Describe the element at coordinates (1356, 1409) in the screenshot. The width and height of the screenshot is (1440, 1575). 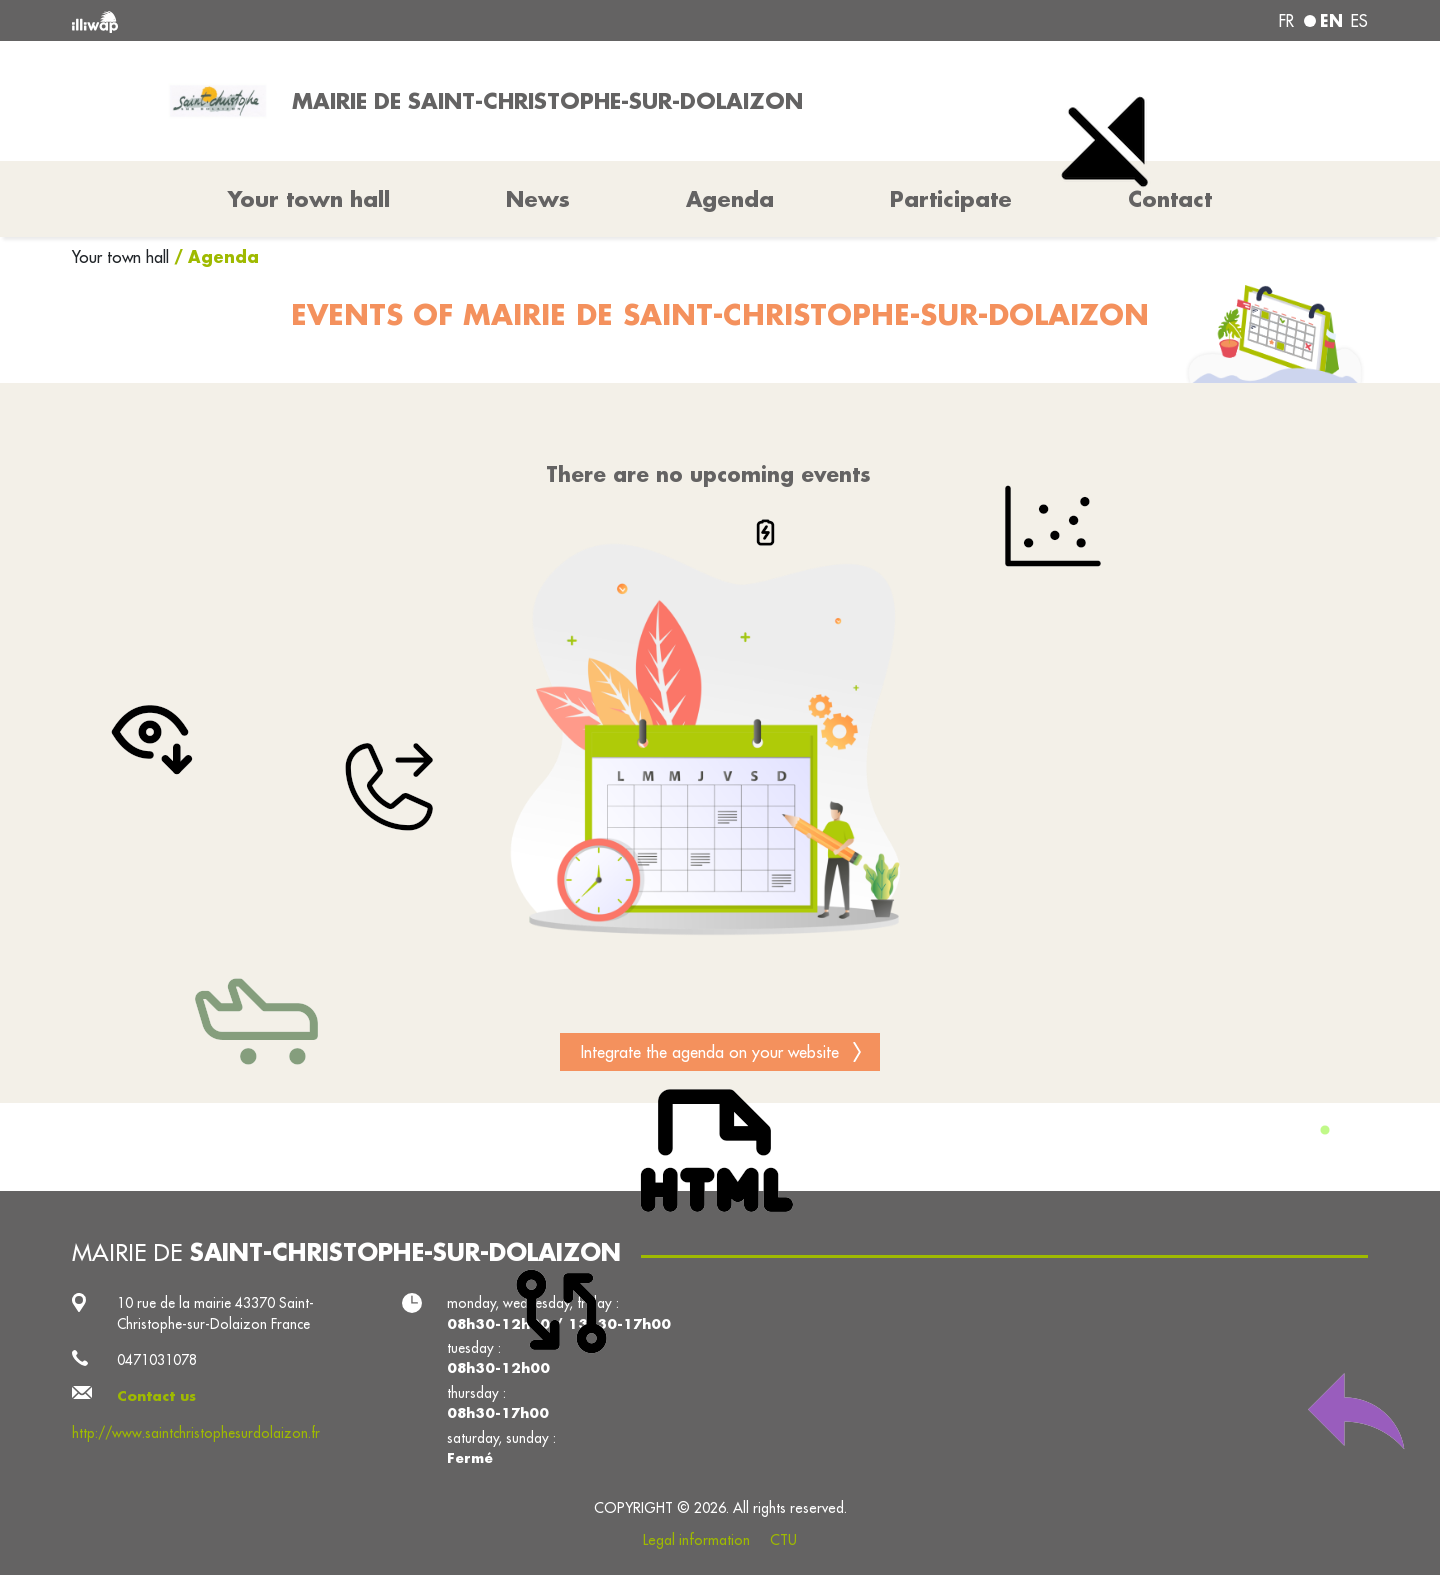
I see `reply to a message` at that location.